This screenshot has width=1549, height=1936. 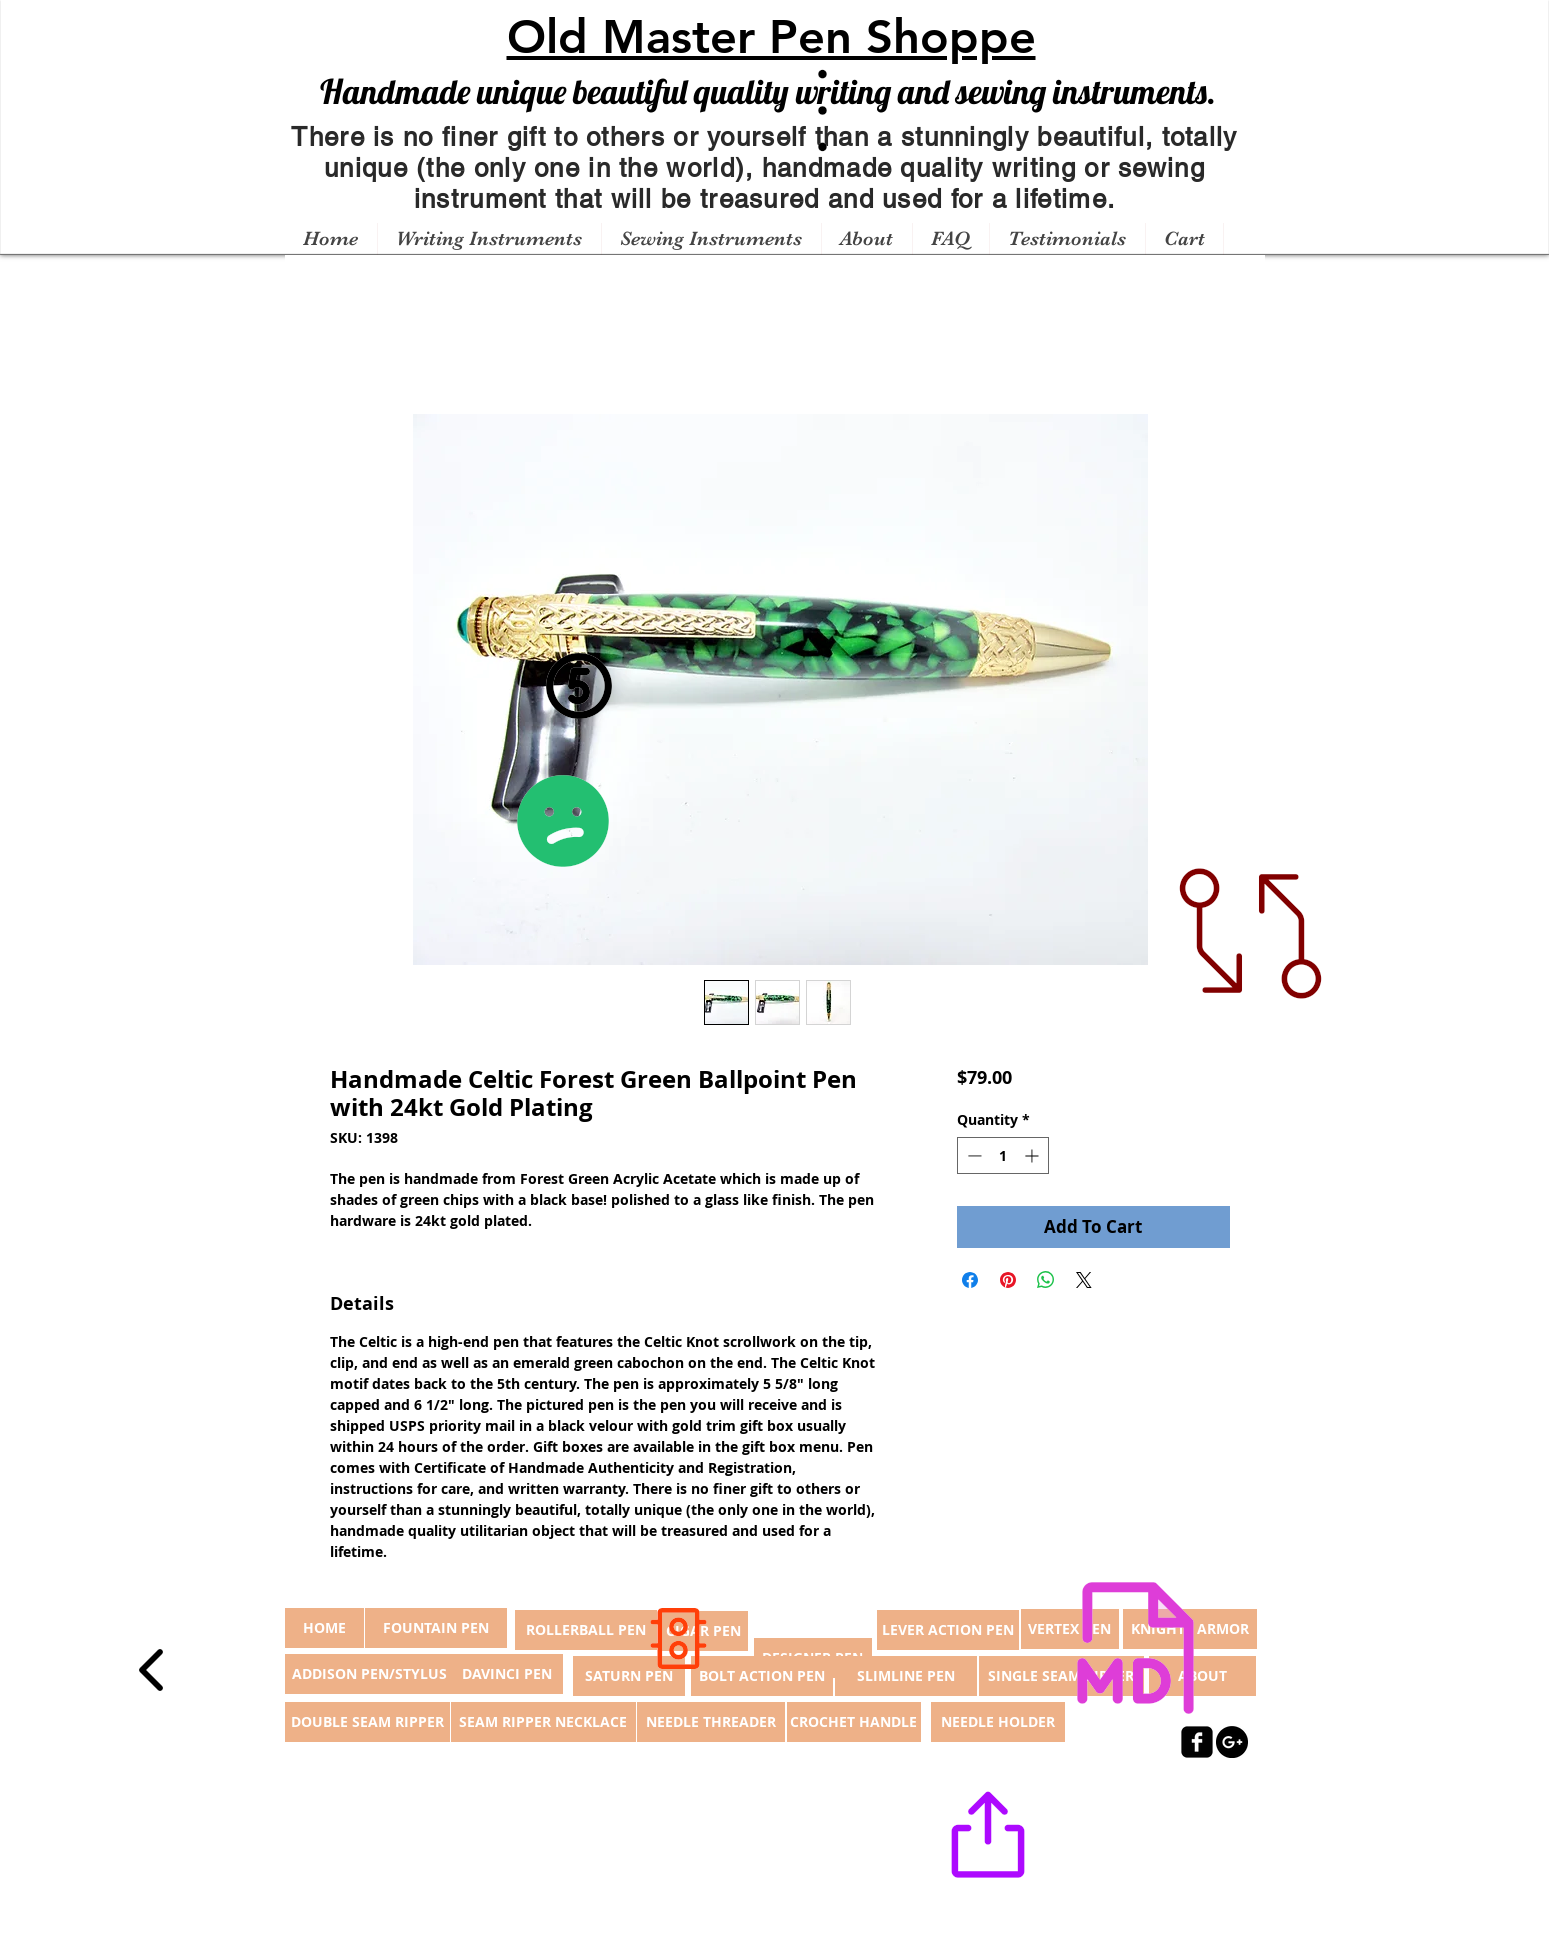 What do you see at coordinates (822, 110) in the screenshot?
I see `open more options menu` at bounding box center [822, 110].